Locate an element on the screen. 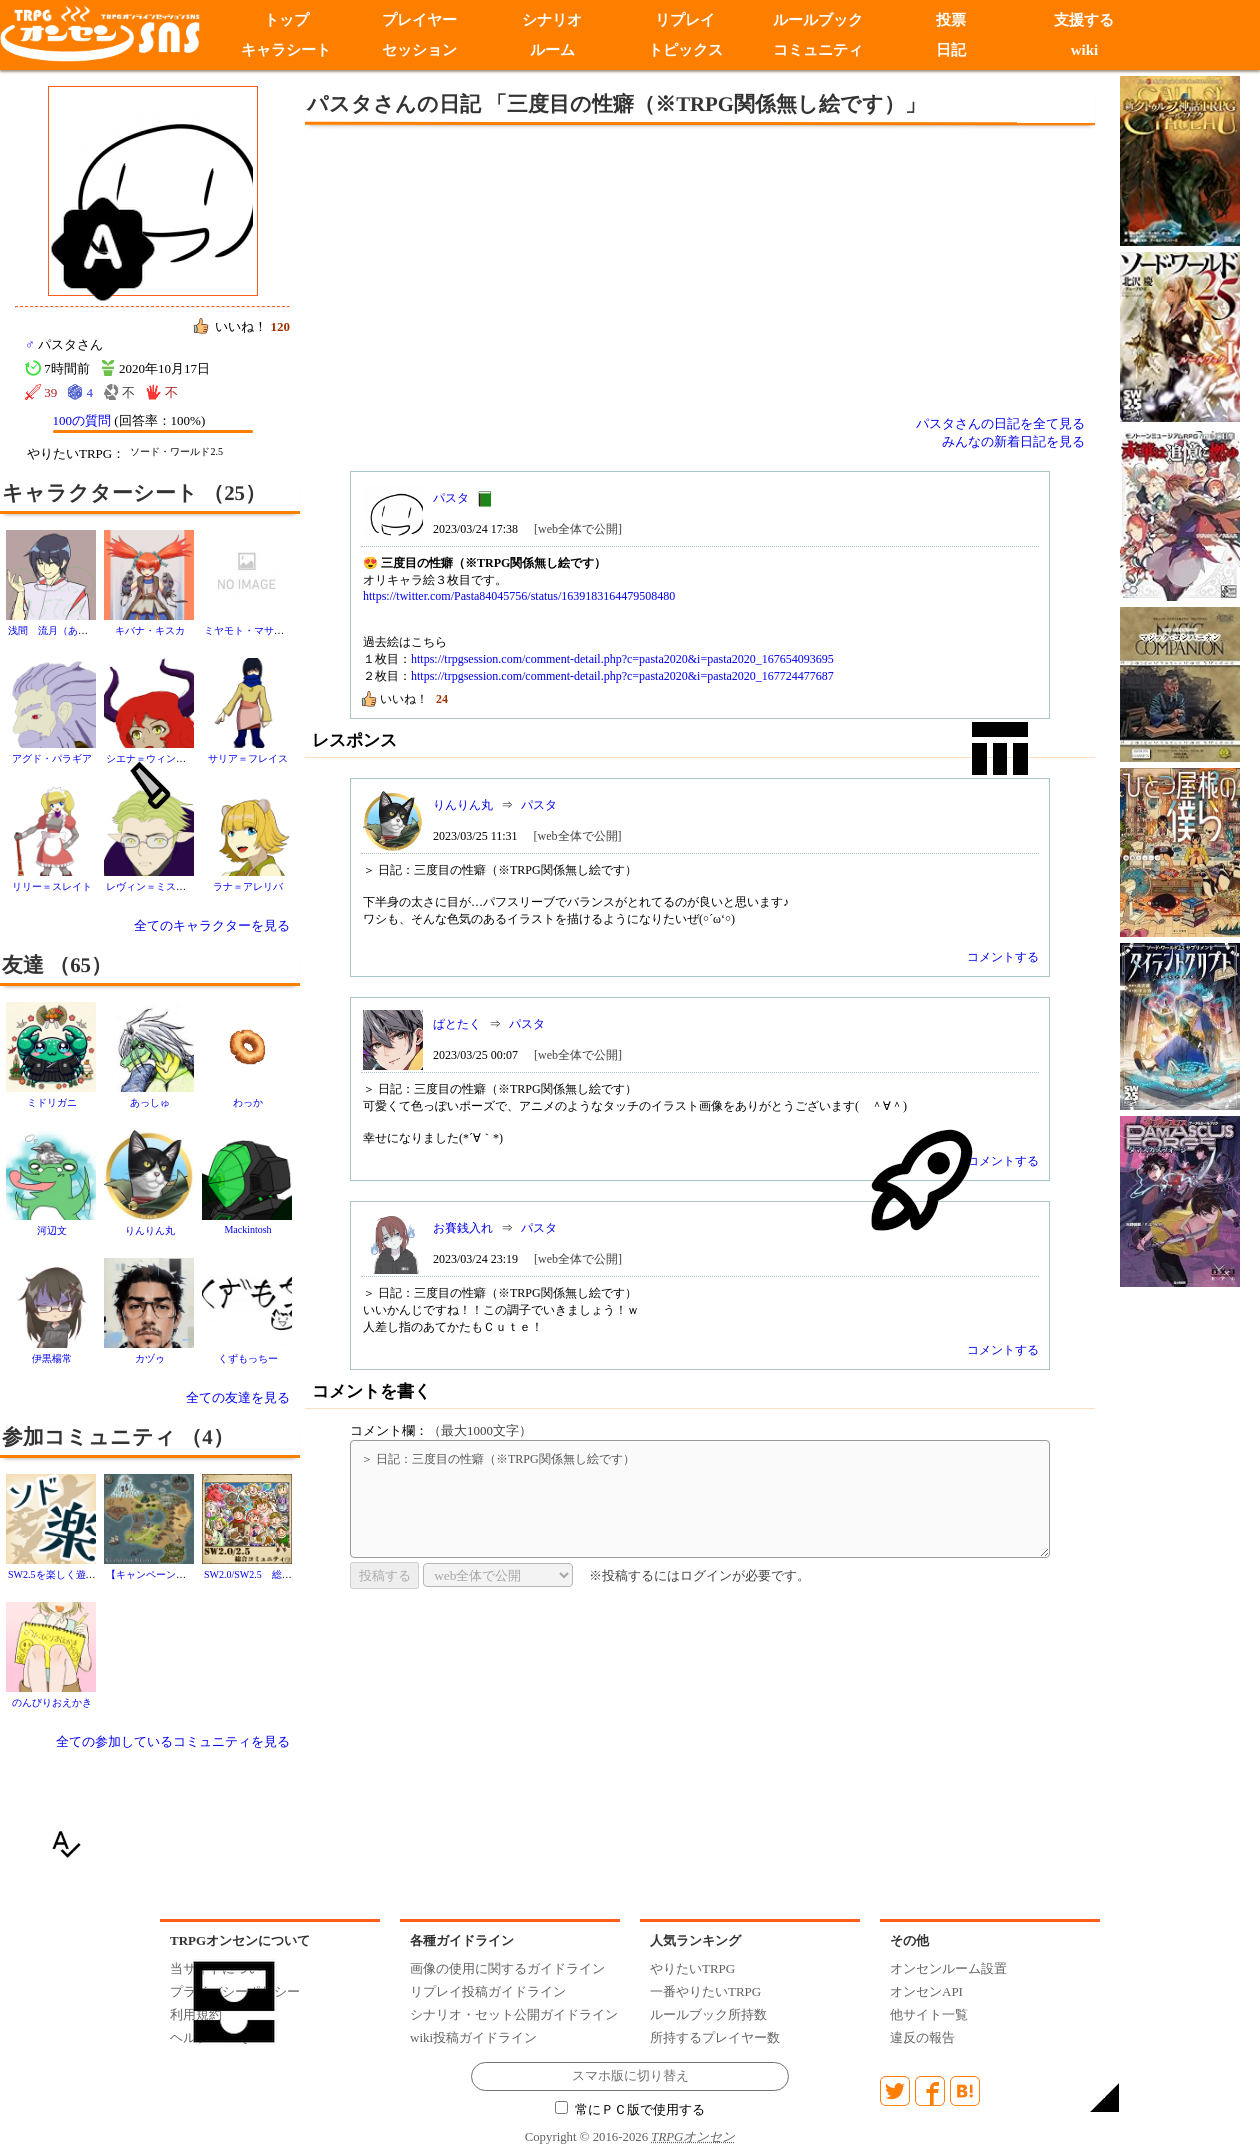 Image resolution: width=1260 pixels, height=2153 pixels. find carpentry or woodworking services is located at coordinates (151, 786).